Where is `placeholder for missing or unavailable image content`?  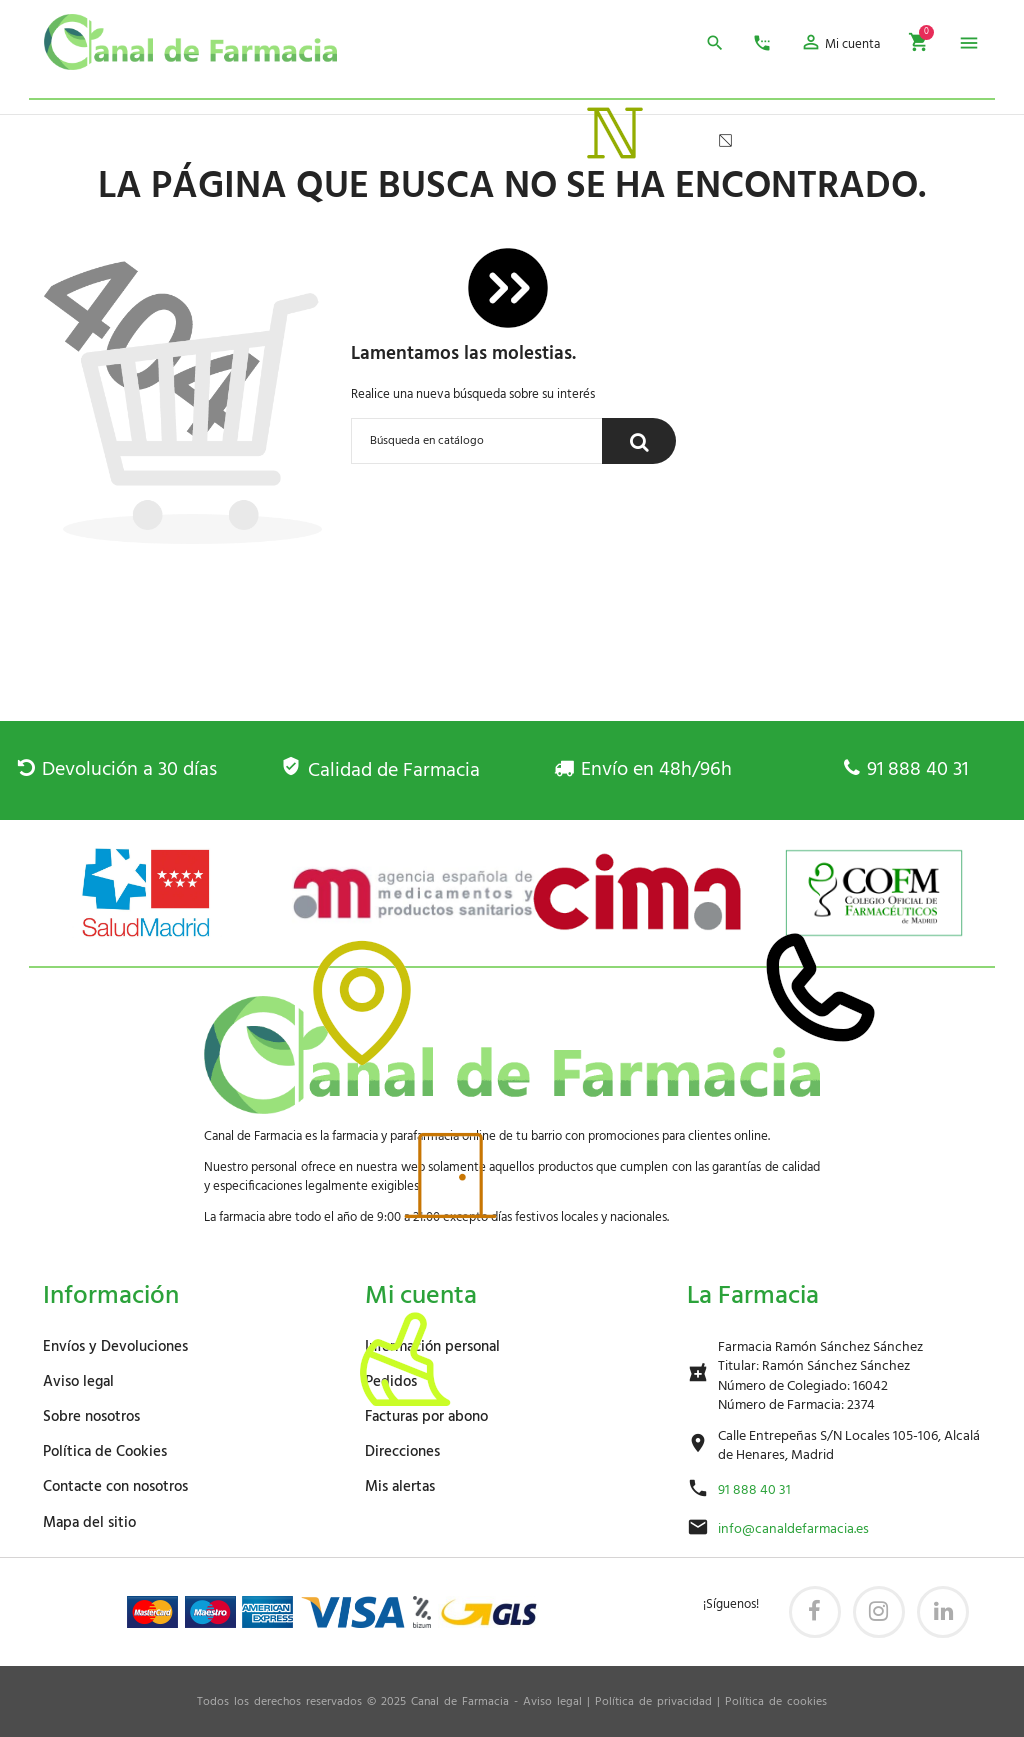 placeholder for missing or unavailable image content is located at coordinates (725, 140).